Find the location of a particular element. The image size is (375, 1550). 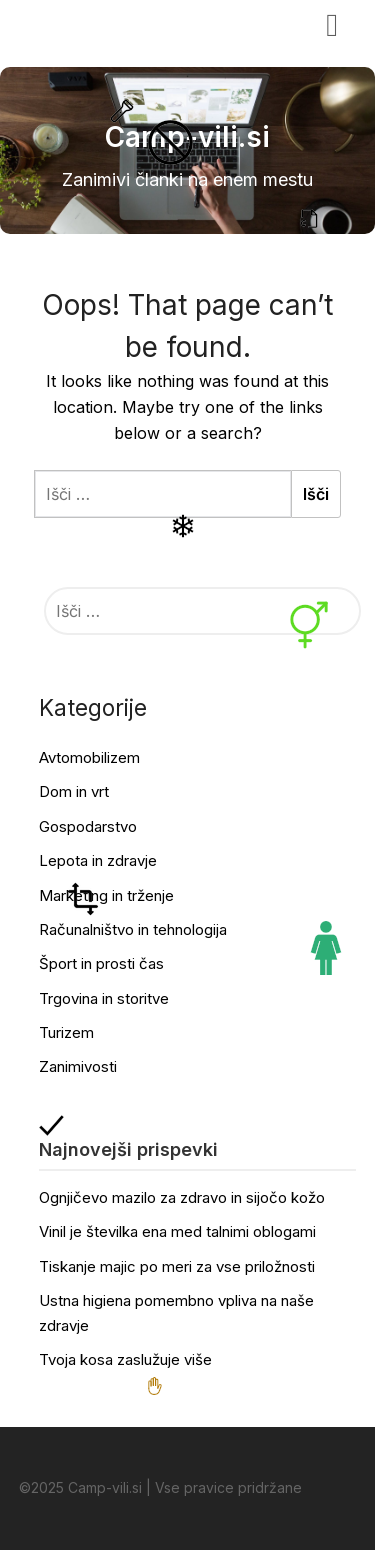

indicates cold or winter weather conditions is located at coordinates (183, 526).